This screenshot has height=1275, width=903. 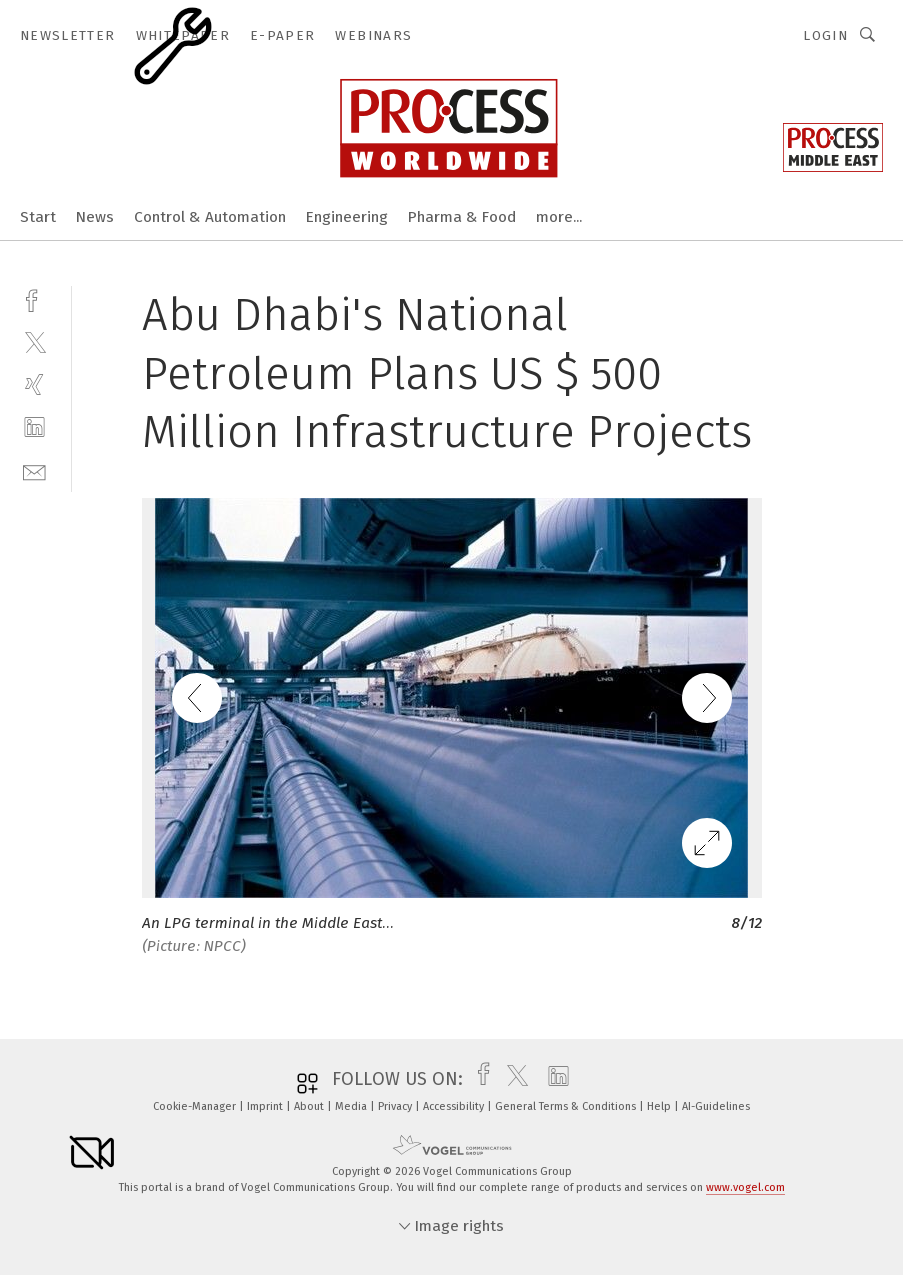 I want to click on add a new widget or module, so click(x=307, y=1083).